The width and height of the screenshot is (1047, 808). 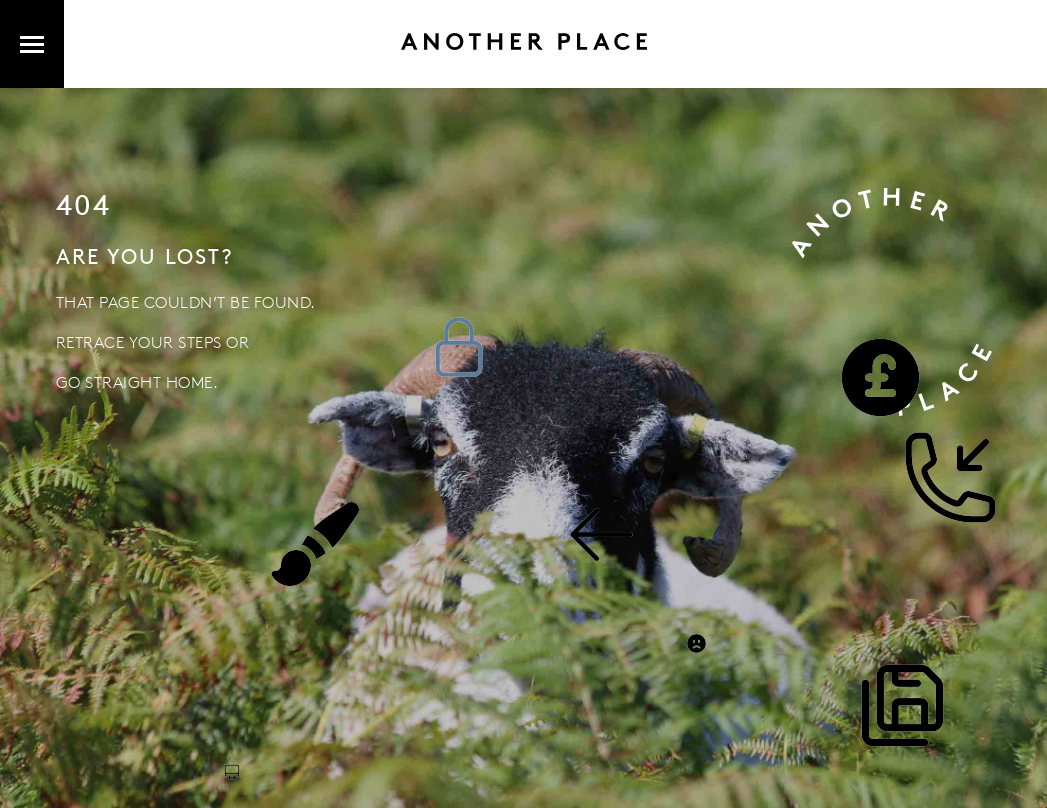 What do you see at coordinates (601, 534) in the screenshot?
I see `go back to the previous screen` at bounding box center [601, 534].